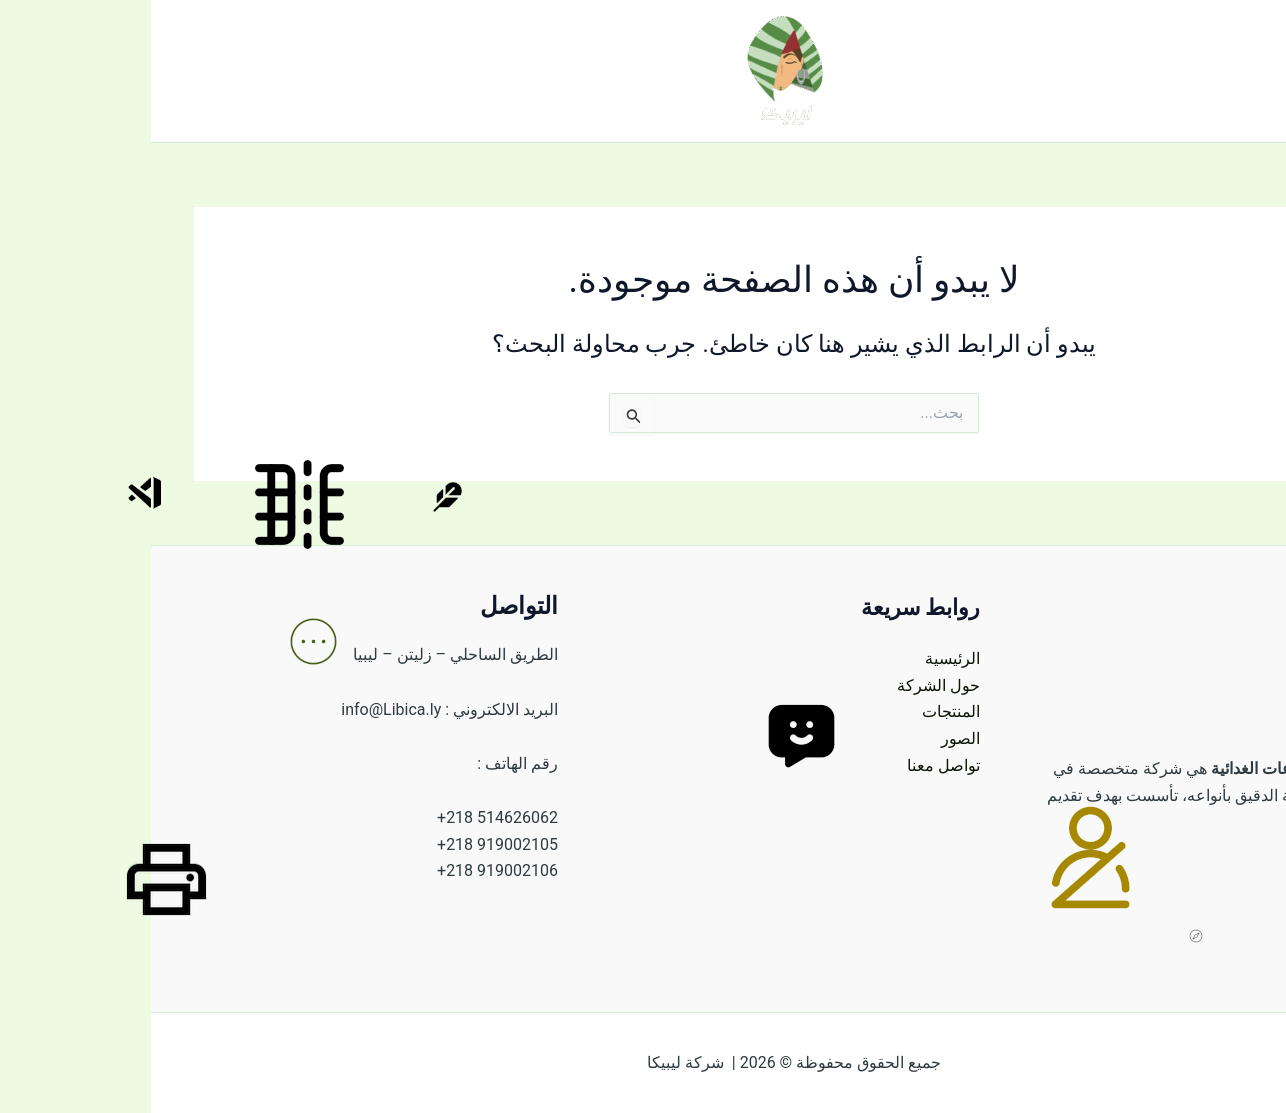  I want to click on open chatbot or AI assistant, so click(801, 734).